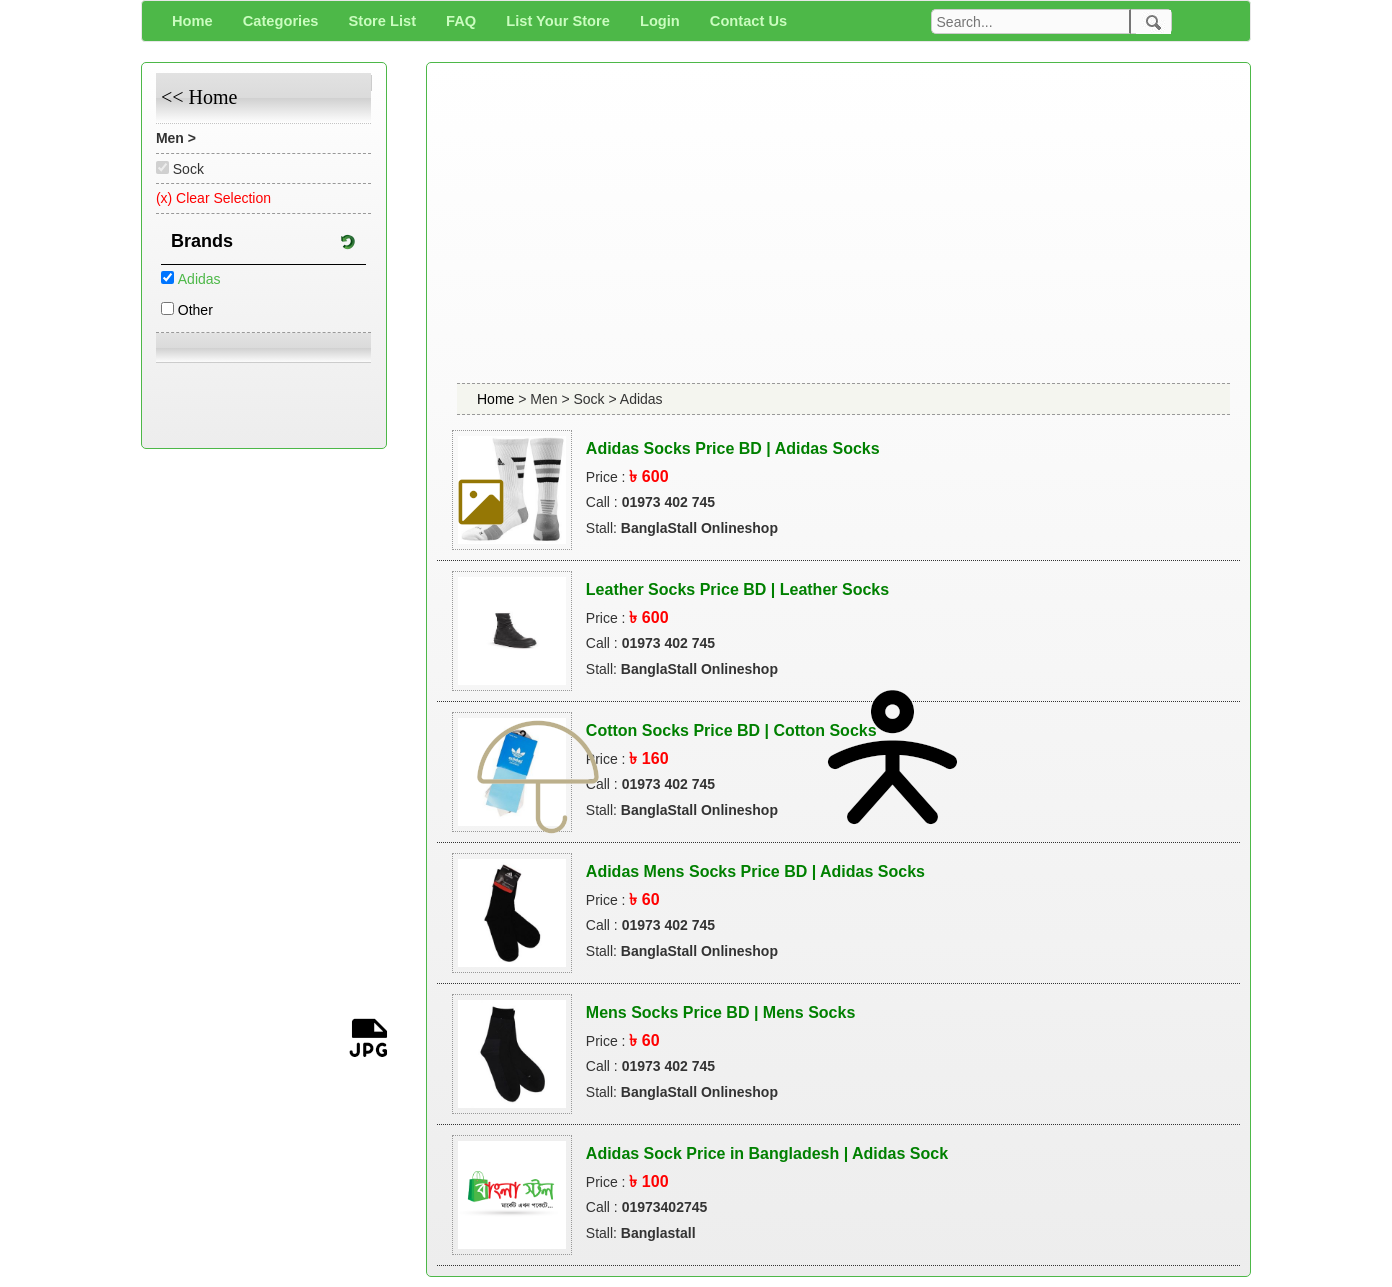 This screenshot has width=1392, height=1287. Describe the element at coordinates (369, 1039) in the screenshot. I see `view or open a JPG image file` at that location.